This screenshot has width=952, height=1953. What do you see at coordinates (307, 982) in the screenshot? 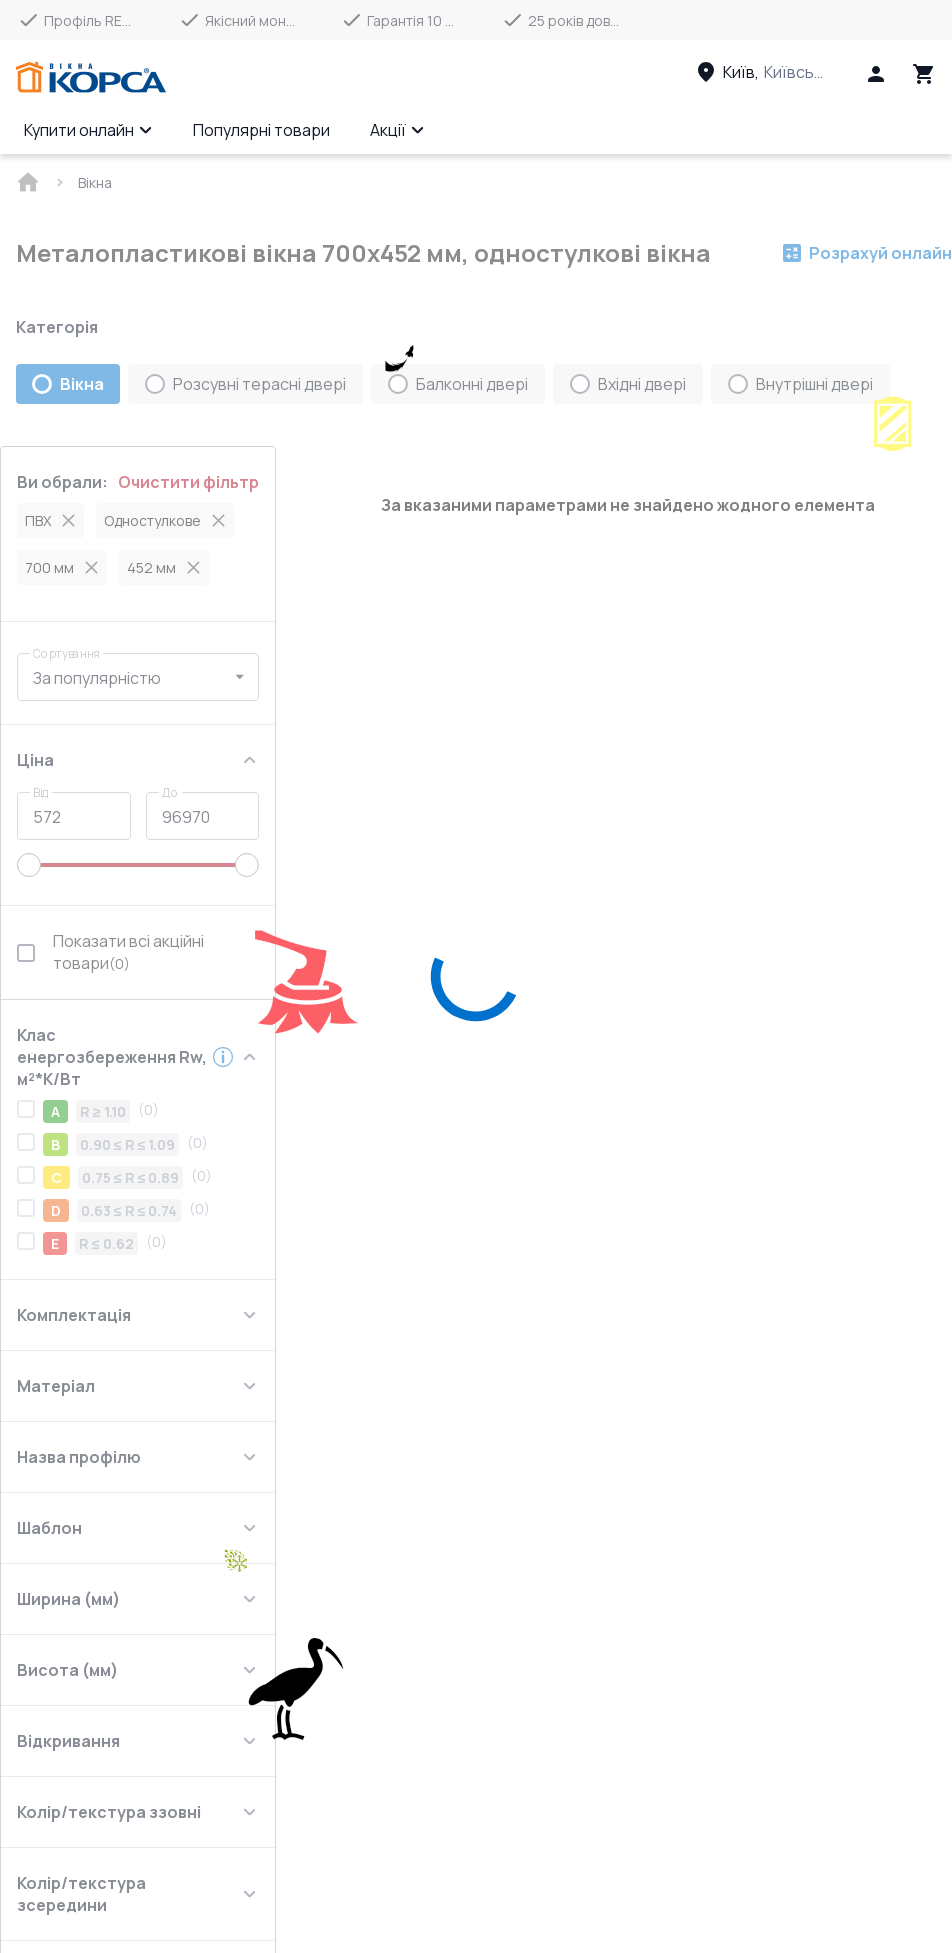
I see `access woodcutting or lumber resources` at bounding box center [307, 982].